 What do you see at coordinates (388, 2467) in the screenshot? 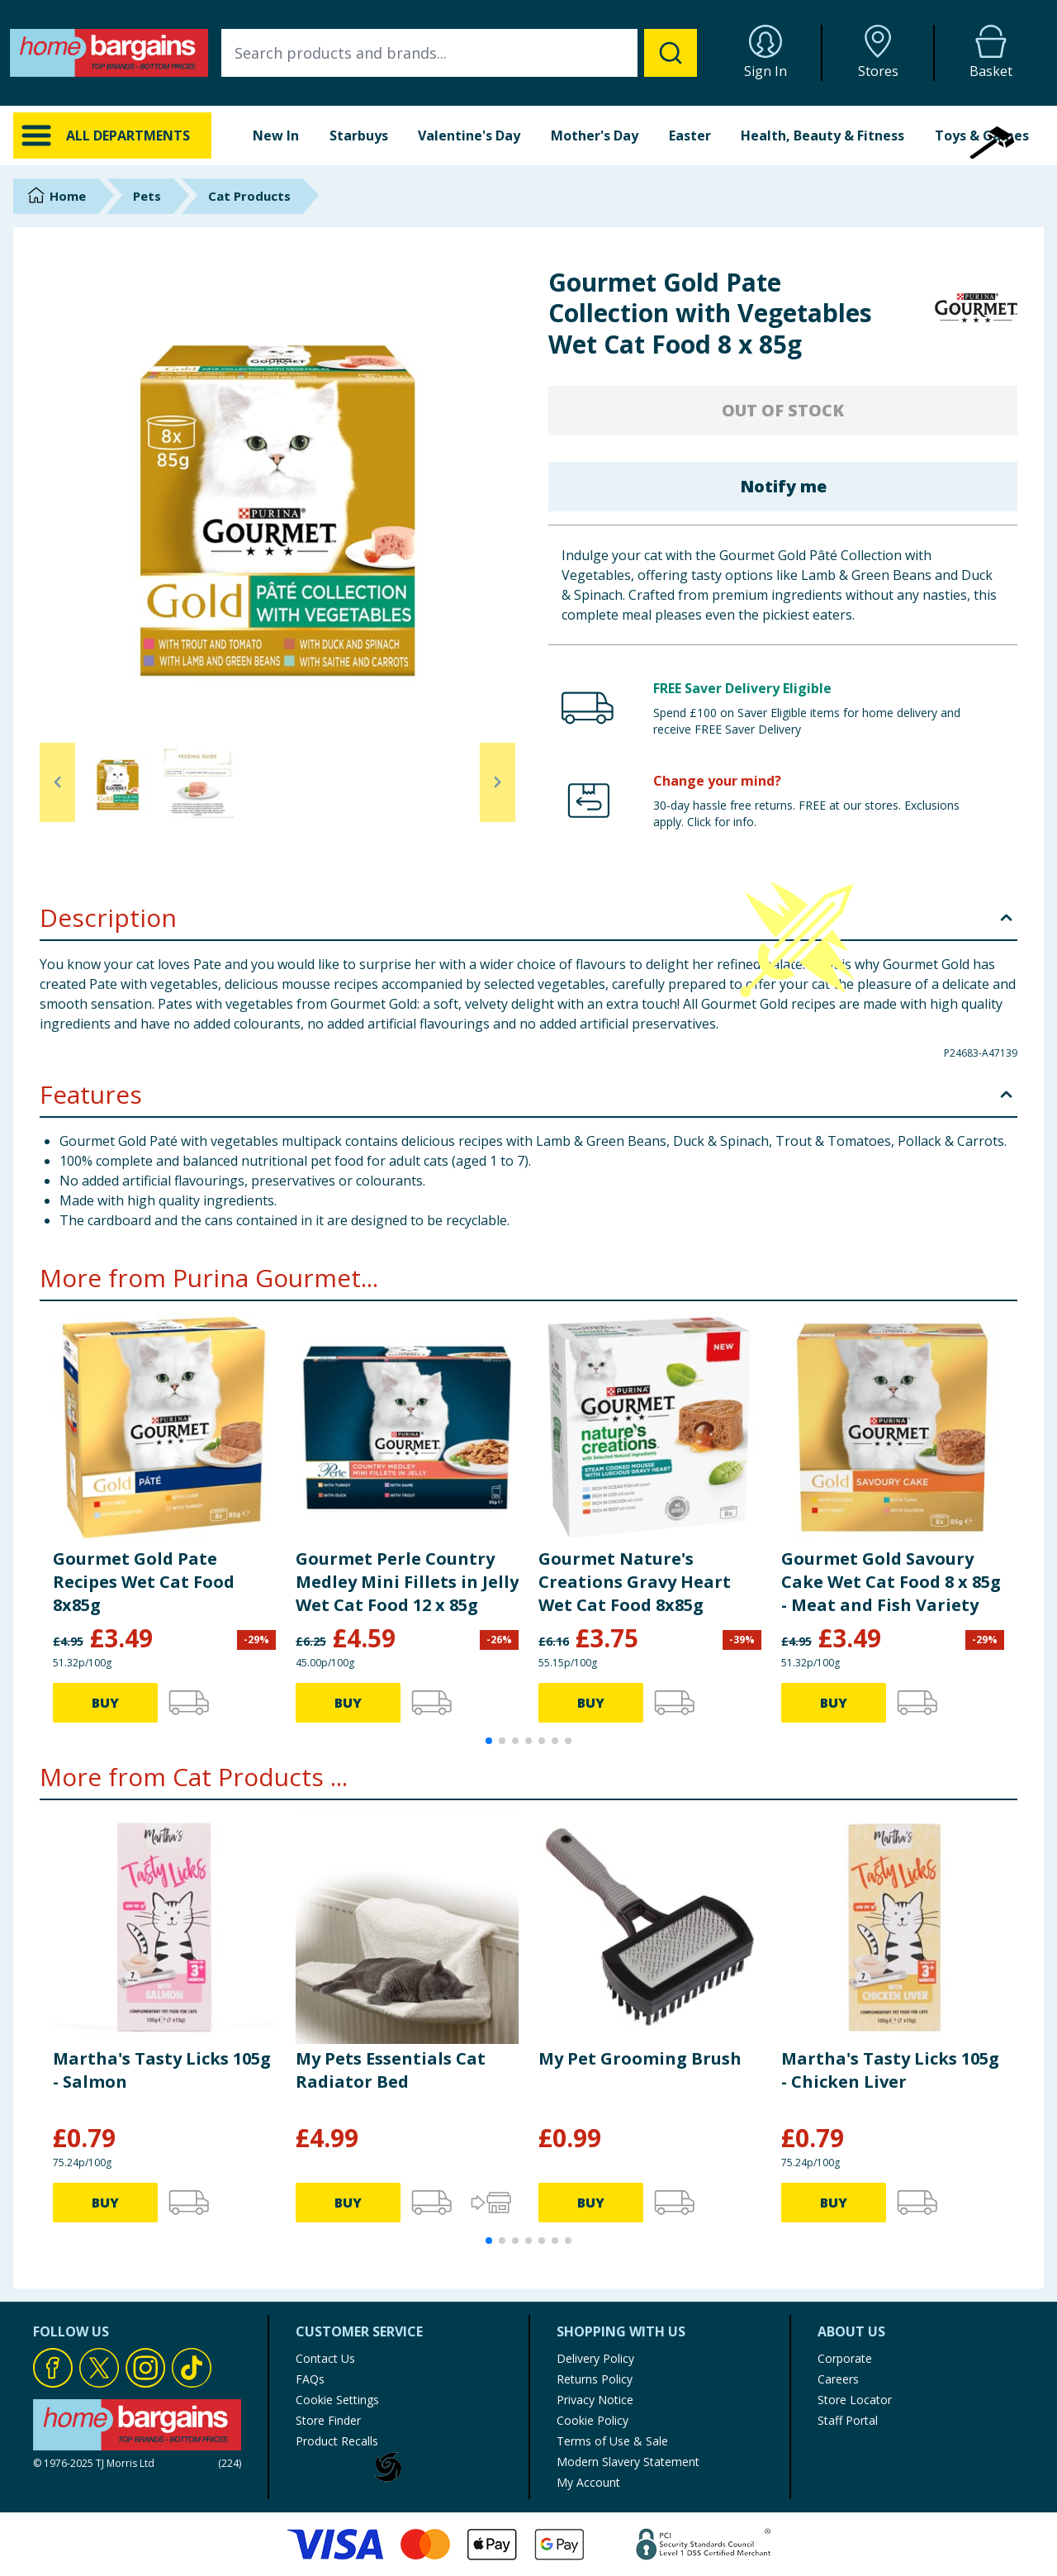
I see `represents a shell or spiral-themed game item` at bounding box center [388, 2467].